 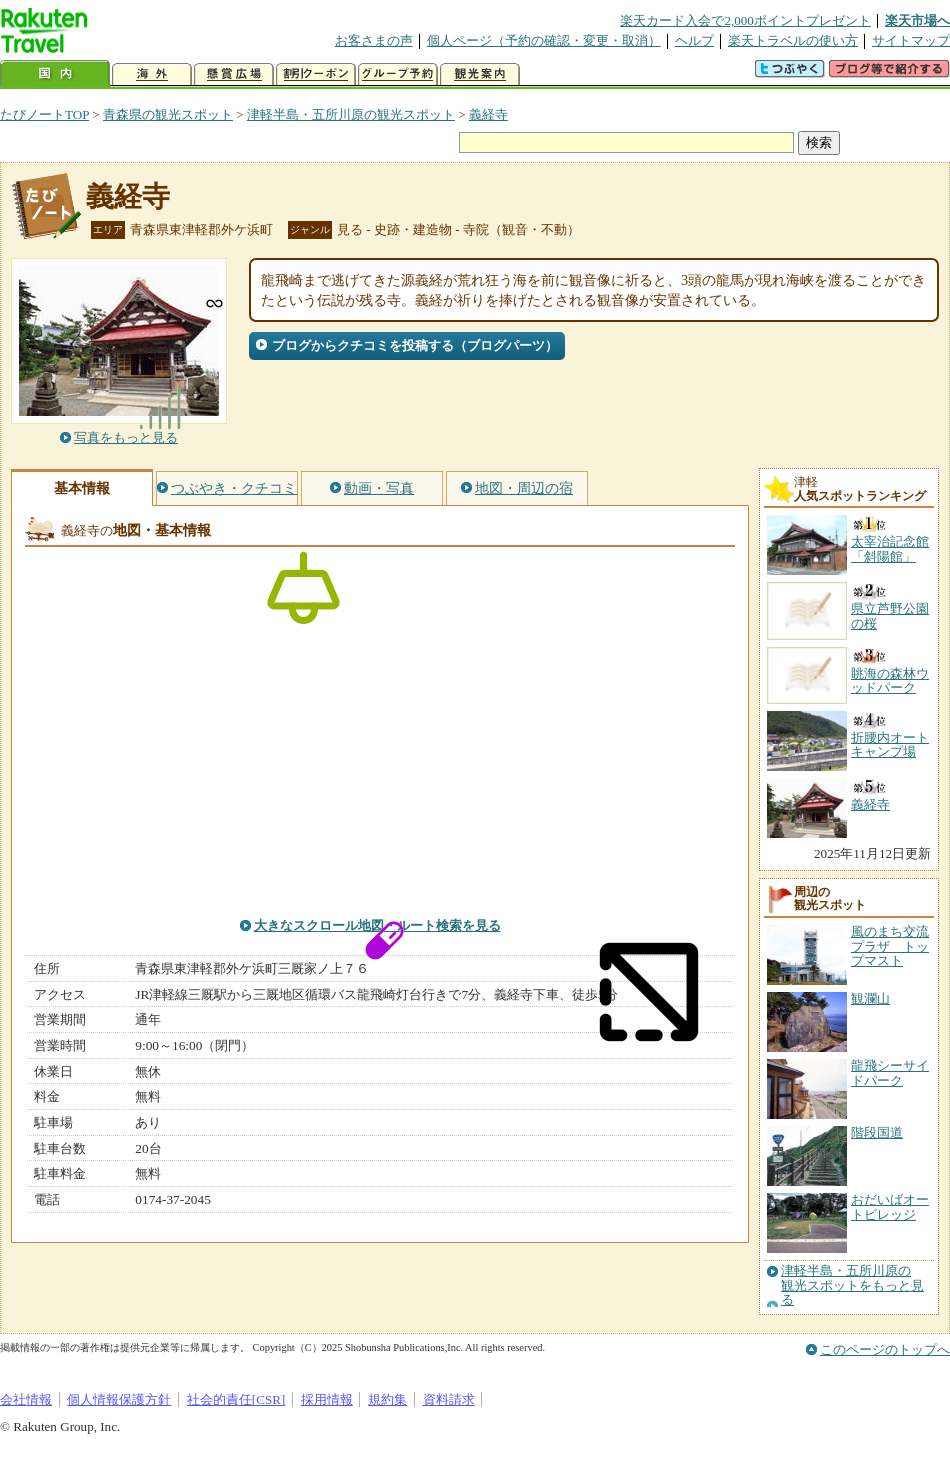 I want to click on invert current selection, so click(x=649, y=992).